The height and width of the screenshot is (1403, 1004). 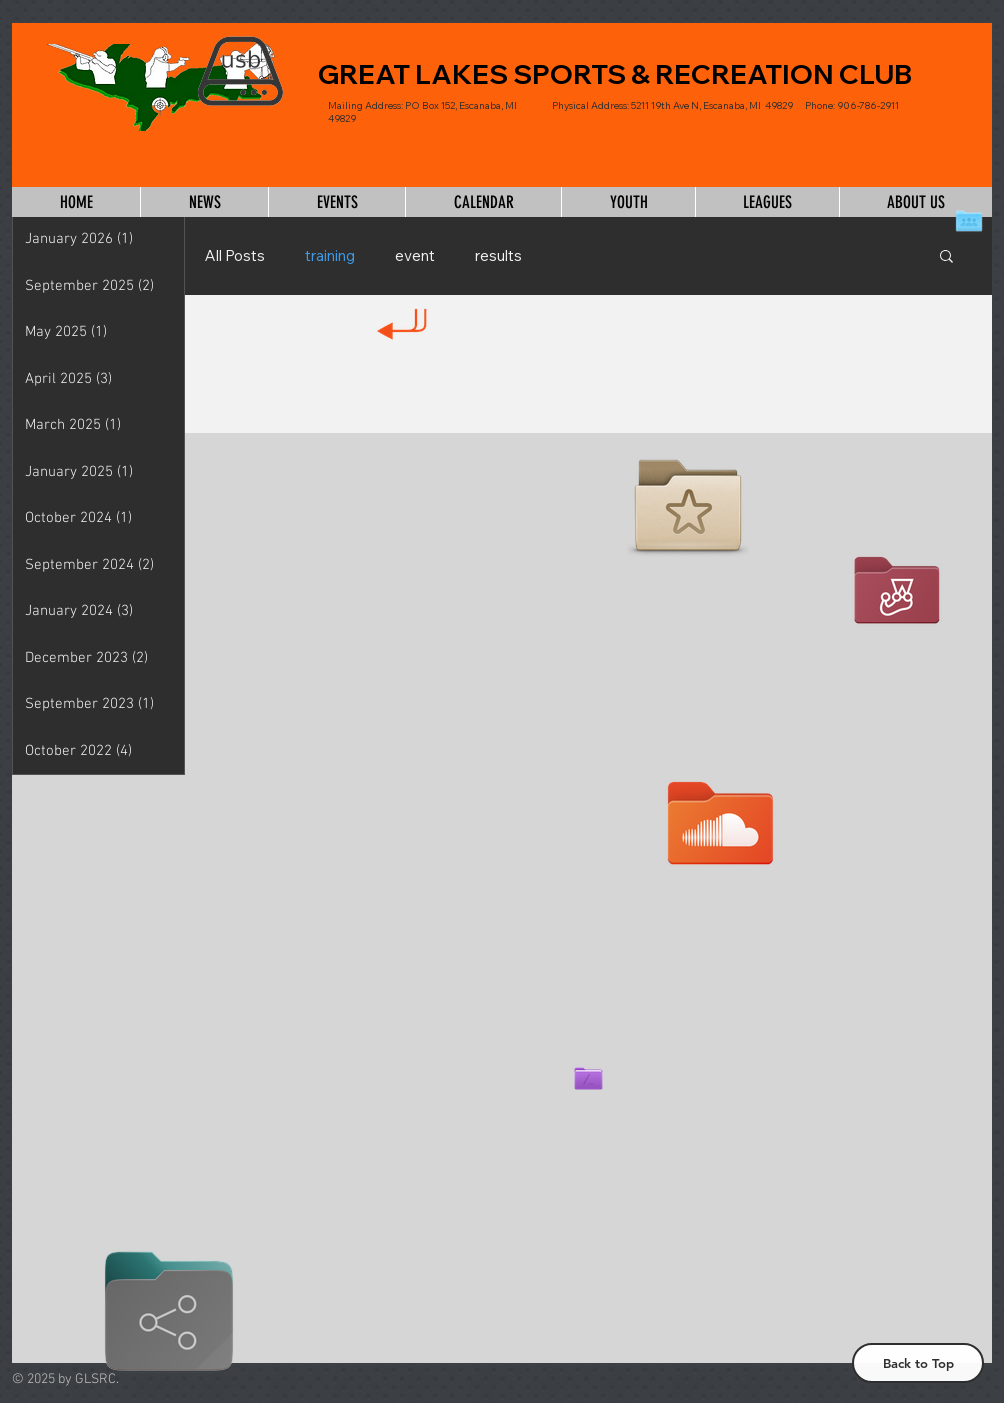 I want to click on reply to all recipients of an email, so click(x=401, y=324).